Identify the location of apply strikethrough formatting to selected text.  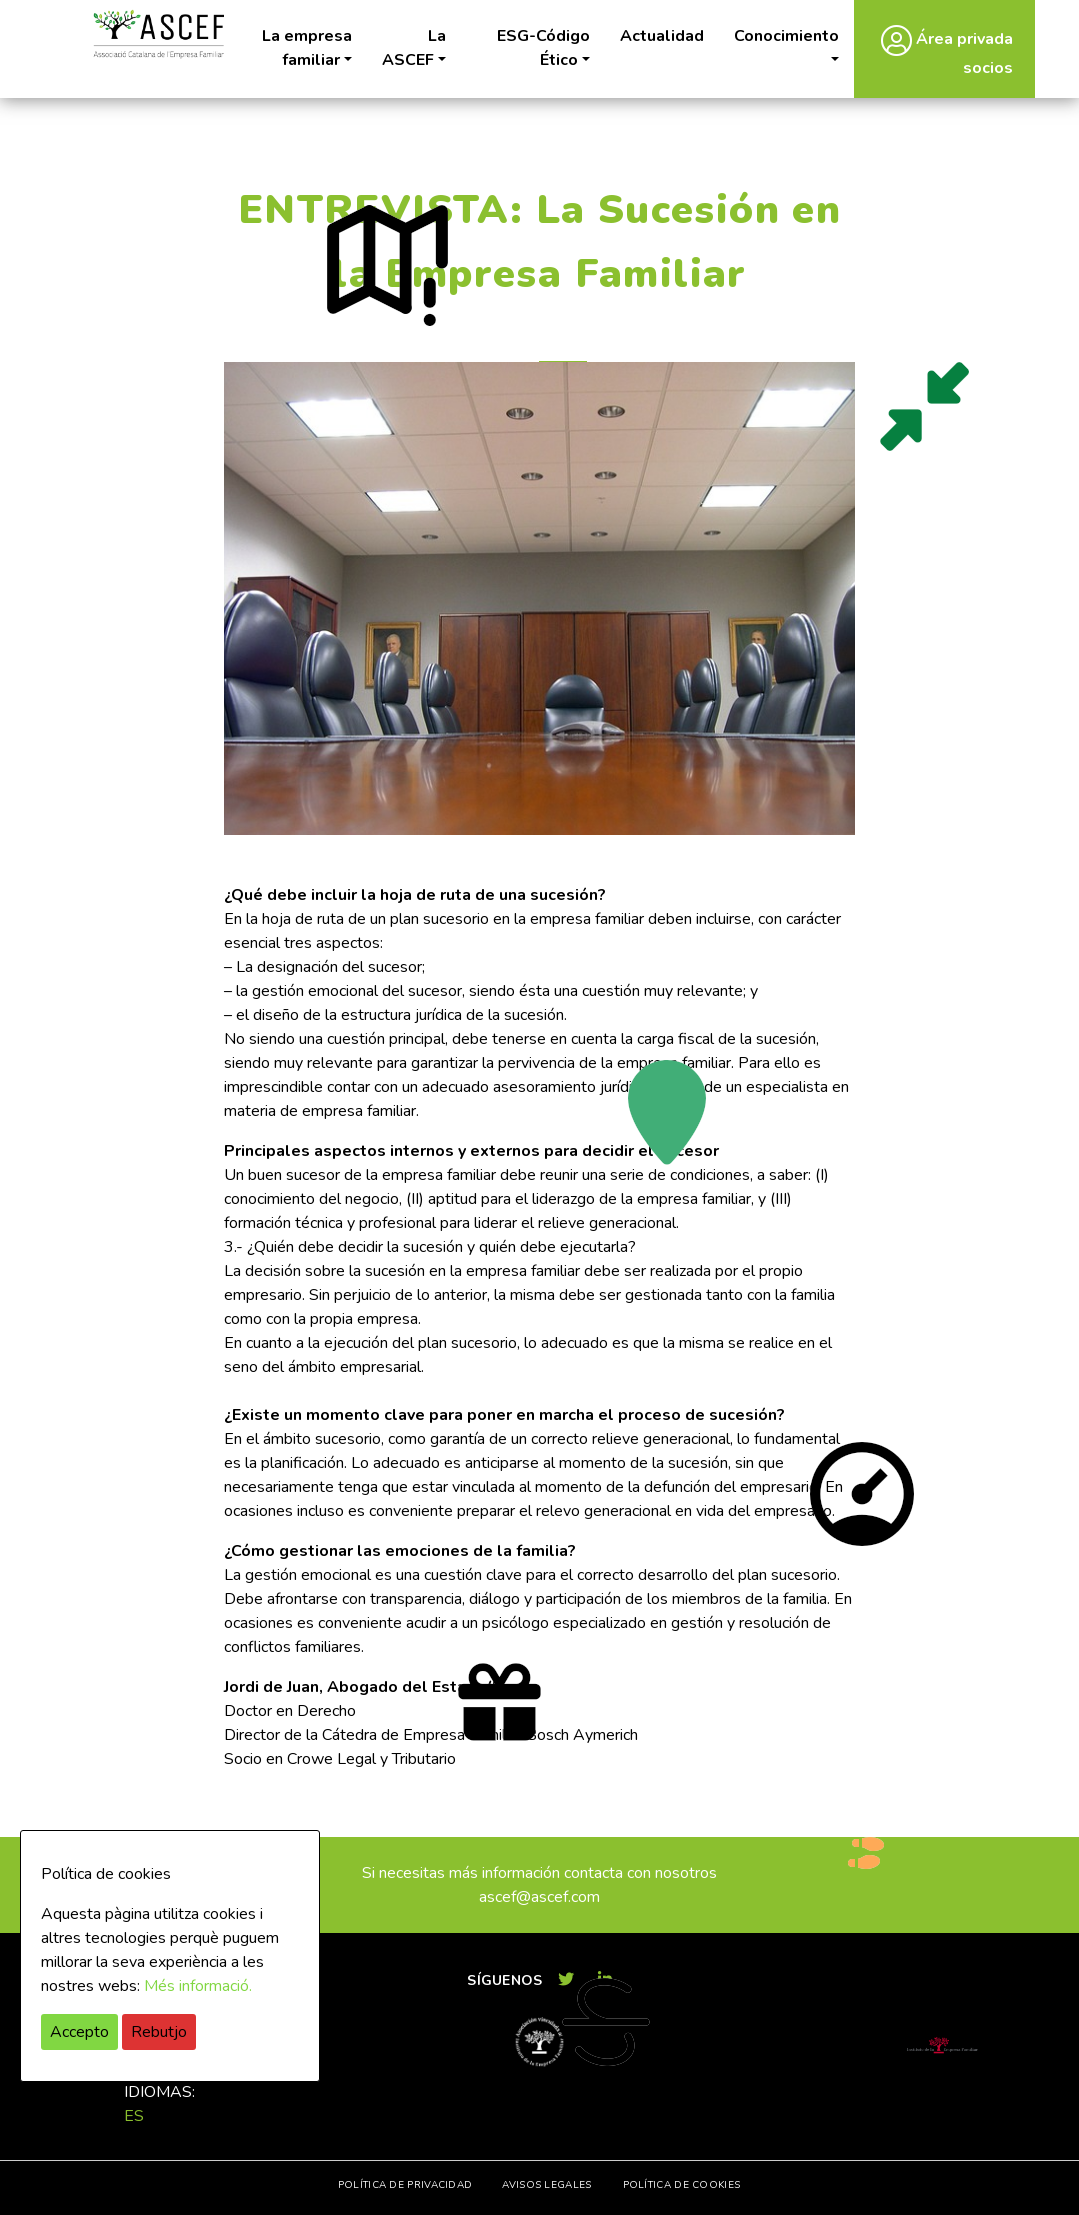
(606, 2022).